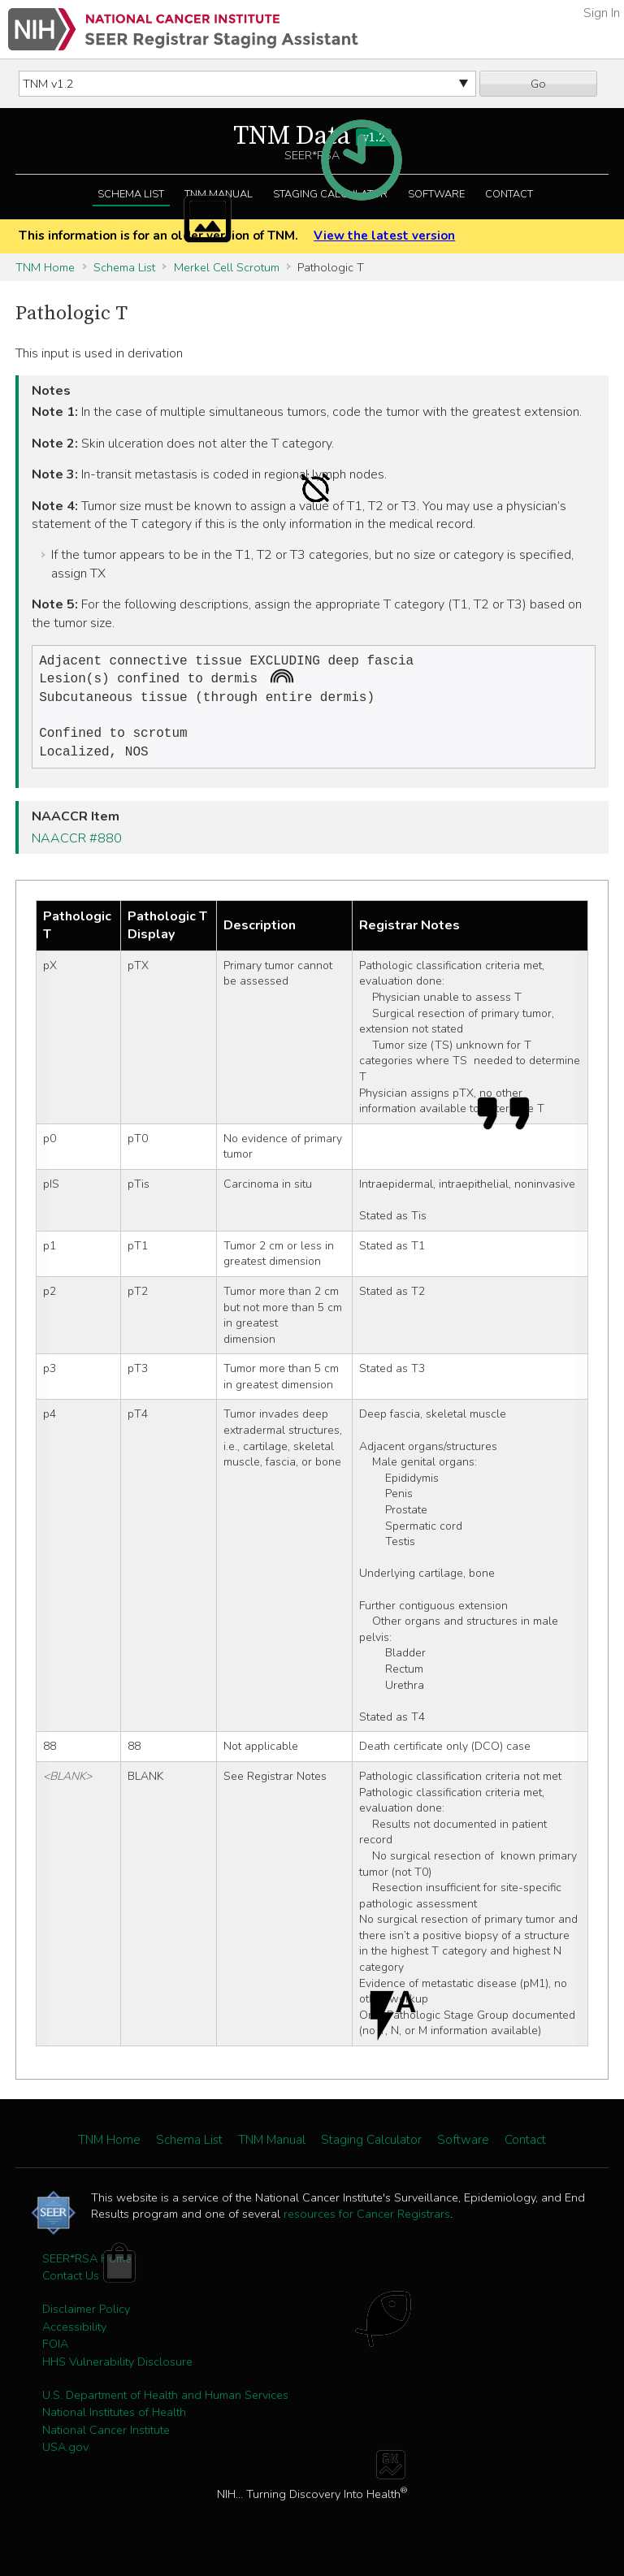 This screenshot has height=2576, width=624. I want to click on insert a block quote, so click(503, 1113).